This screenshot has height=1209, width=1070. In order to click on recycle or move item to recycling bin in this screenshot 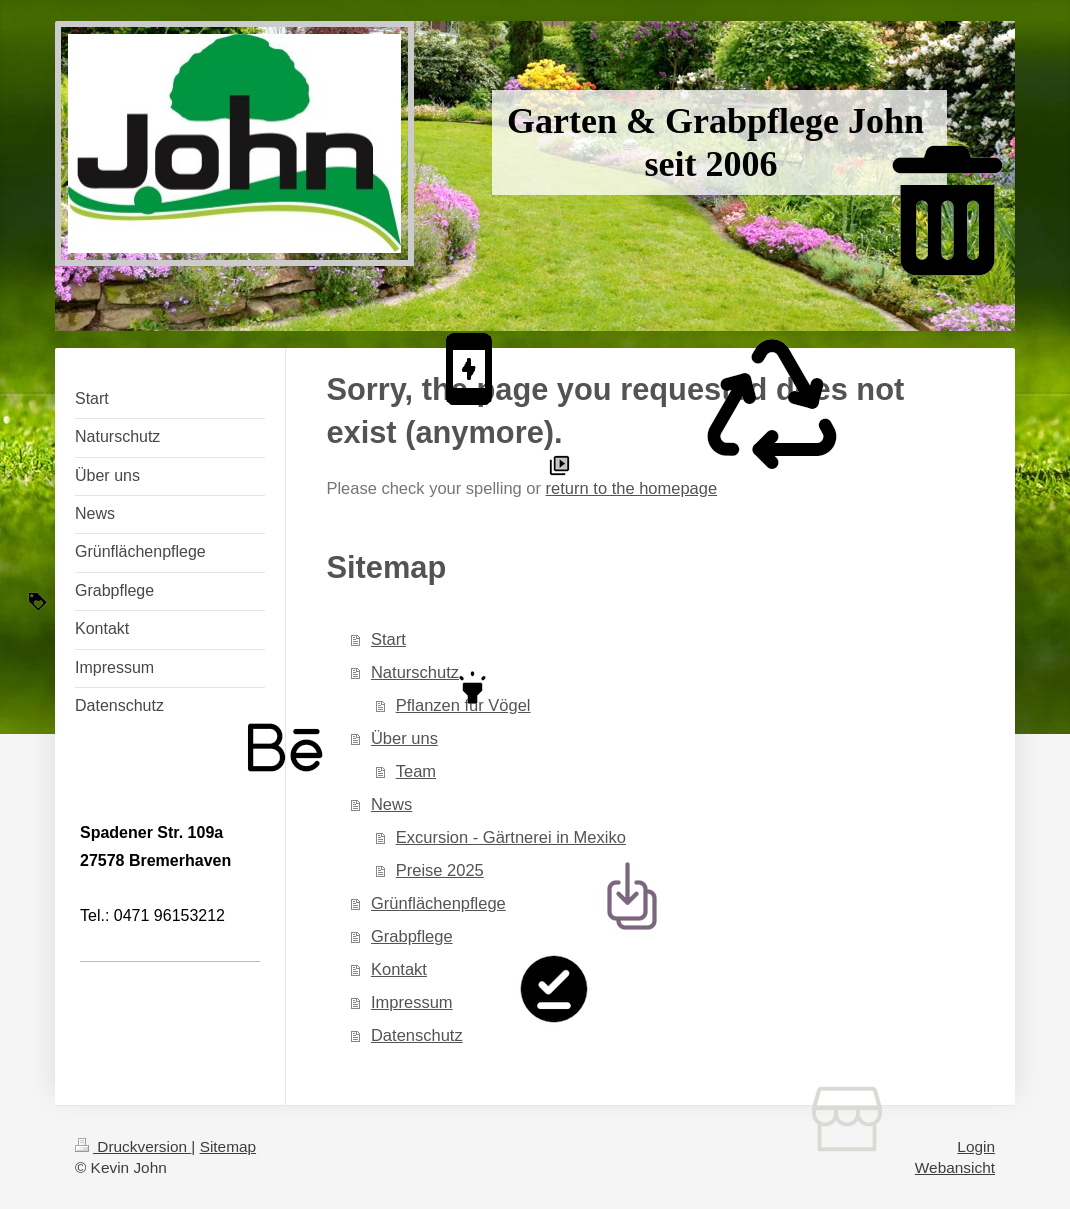, I will do `click(772, 404)`.